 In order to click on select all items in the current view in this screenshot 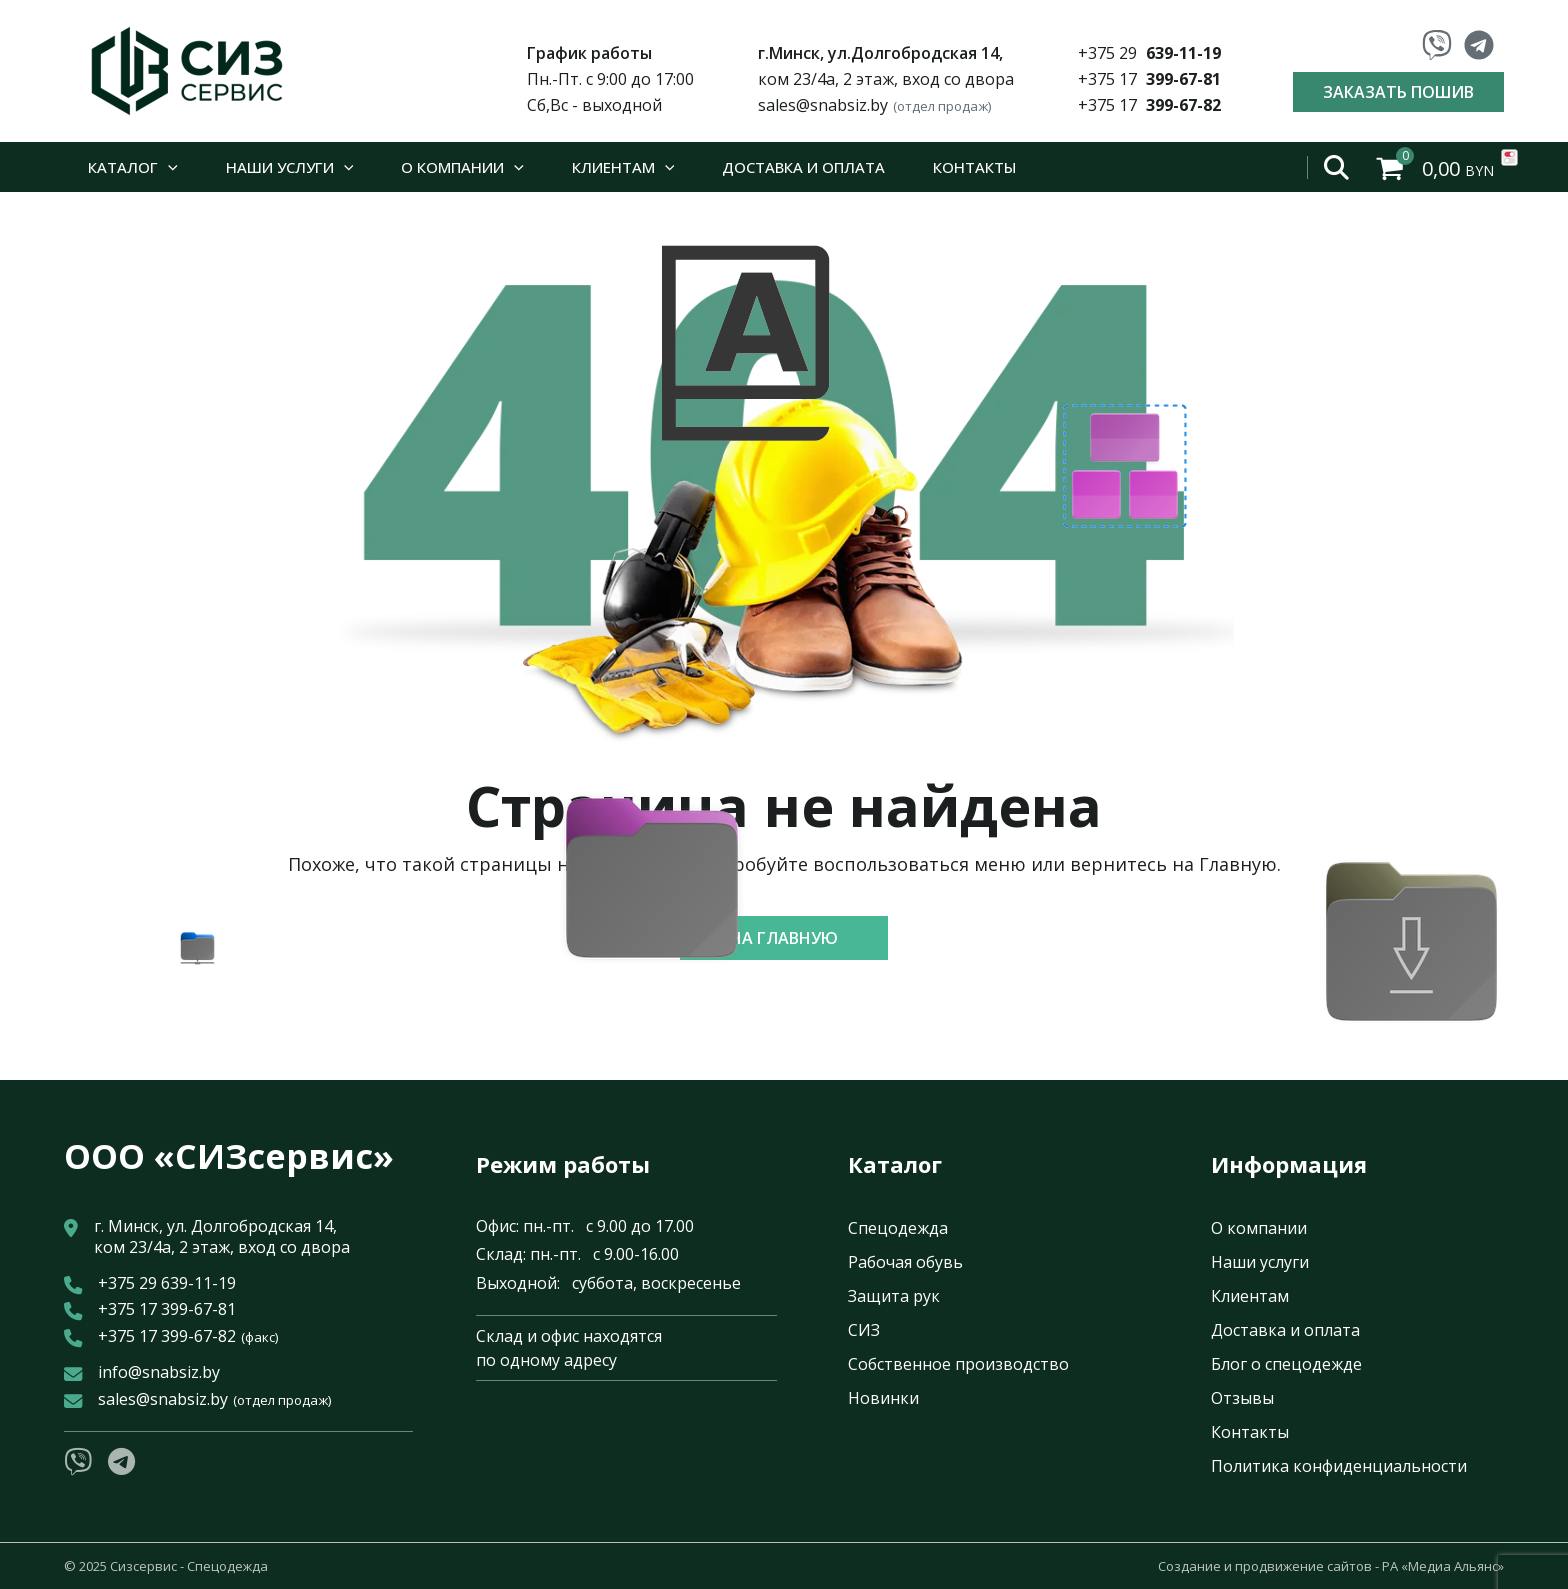, I will do `click(1125, 466)`.